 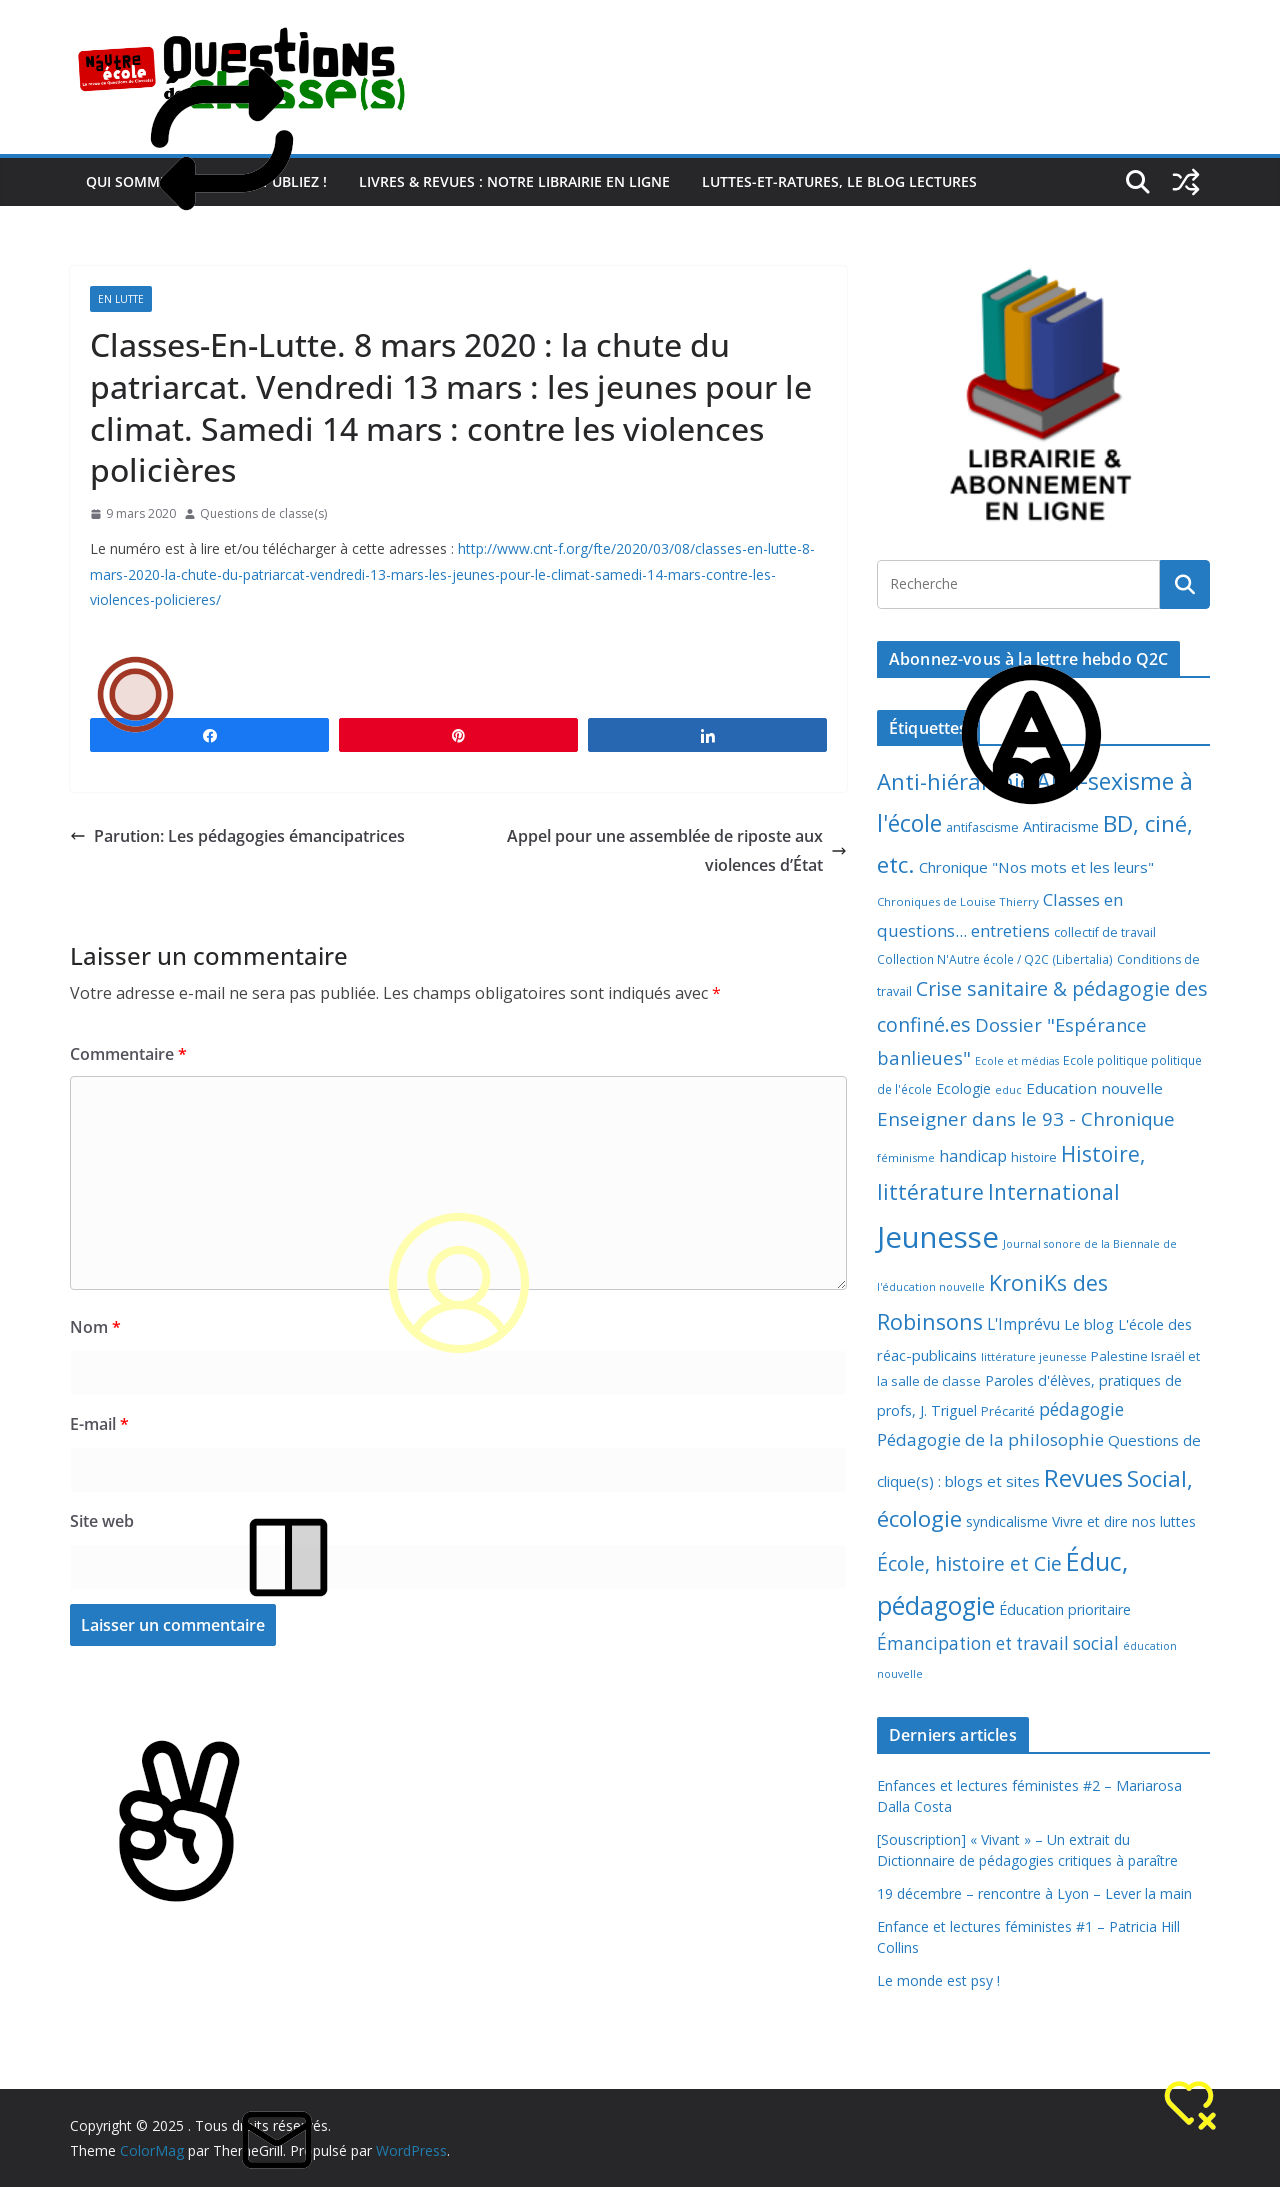 I want to click on edit or modify content, so click(x=1031, y=734).